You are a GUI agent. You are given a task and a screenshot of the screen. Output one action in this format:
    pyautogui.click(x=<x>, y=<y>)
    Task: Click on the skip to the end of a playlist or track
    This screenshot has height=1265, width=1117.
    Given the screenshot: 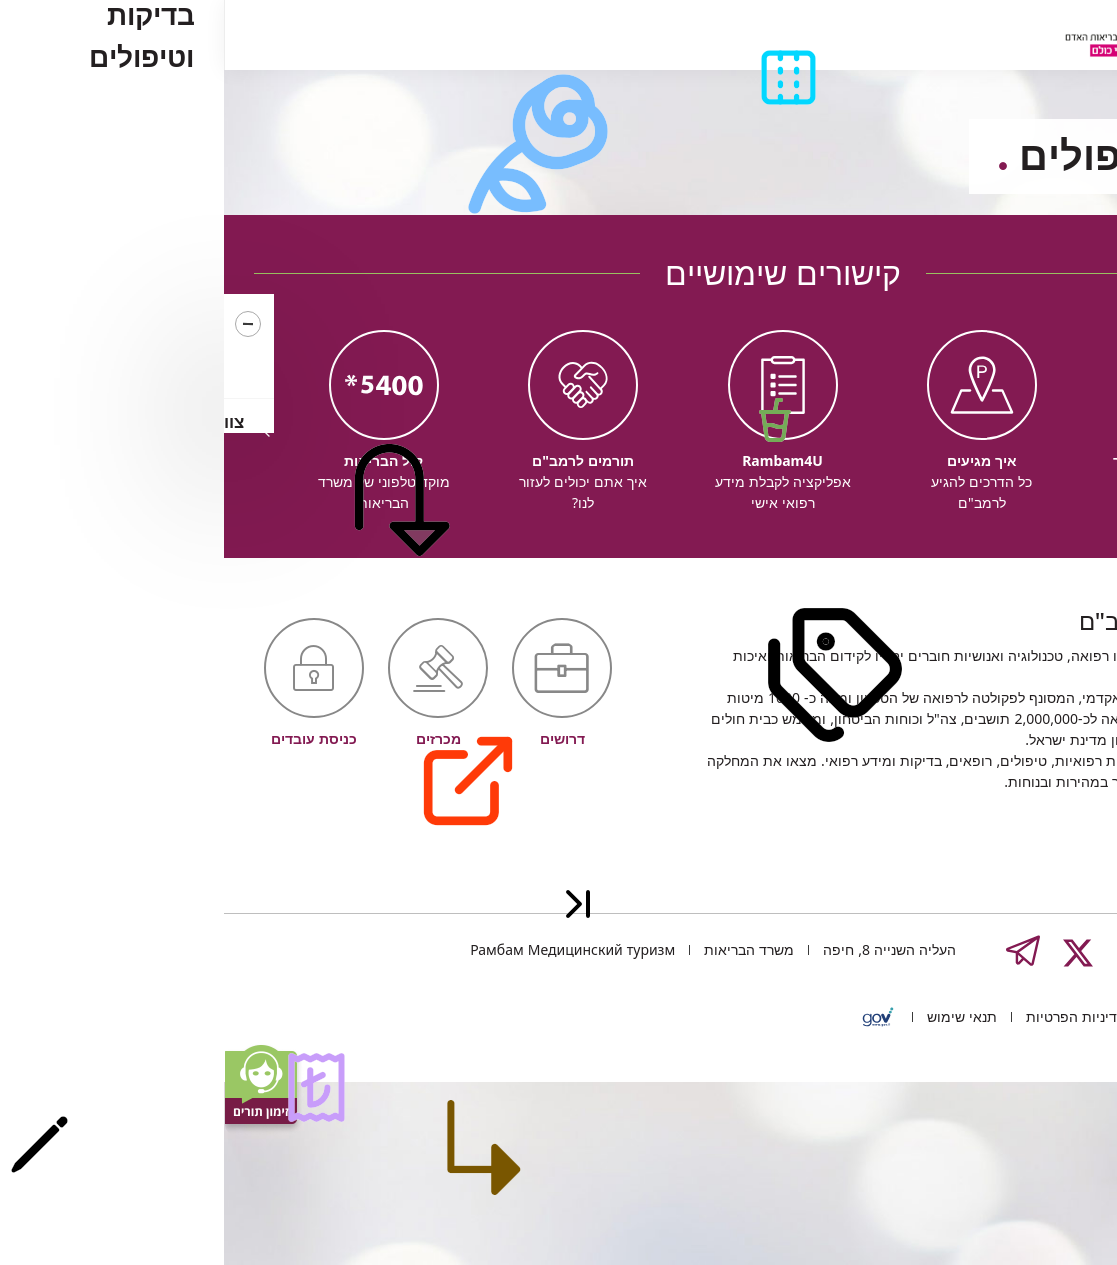 What is the action you would take?
    pyautogui.click(x=578, y=904)
    